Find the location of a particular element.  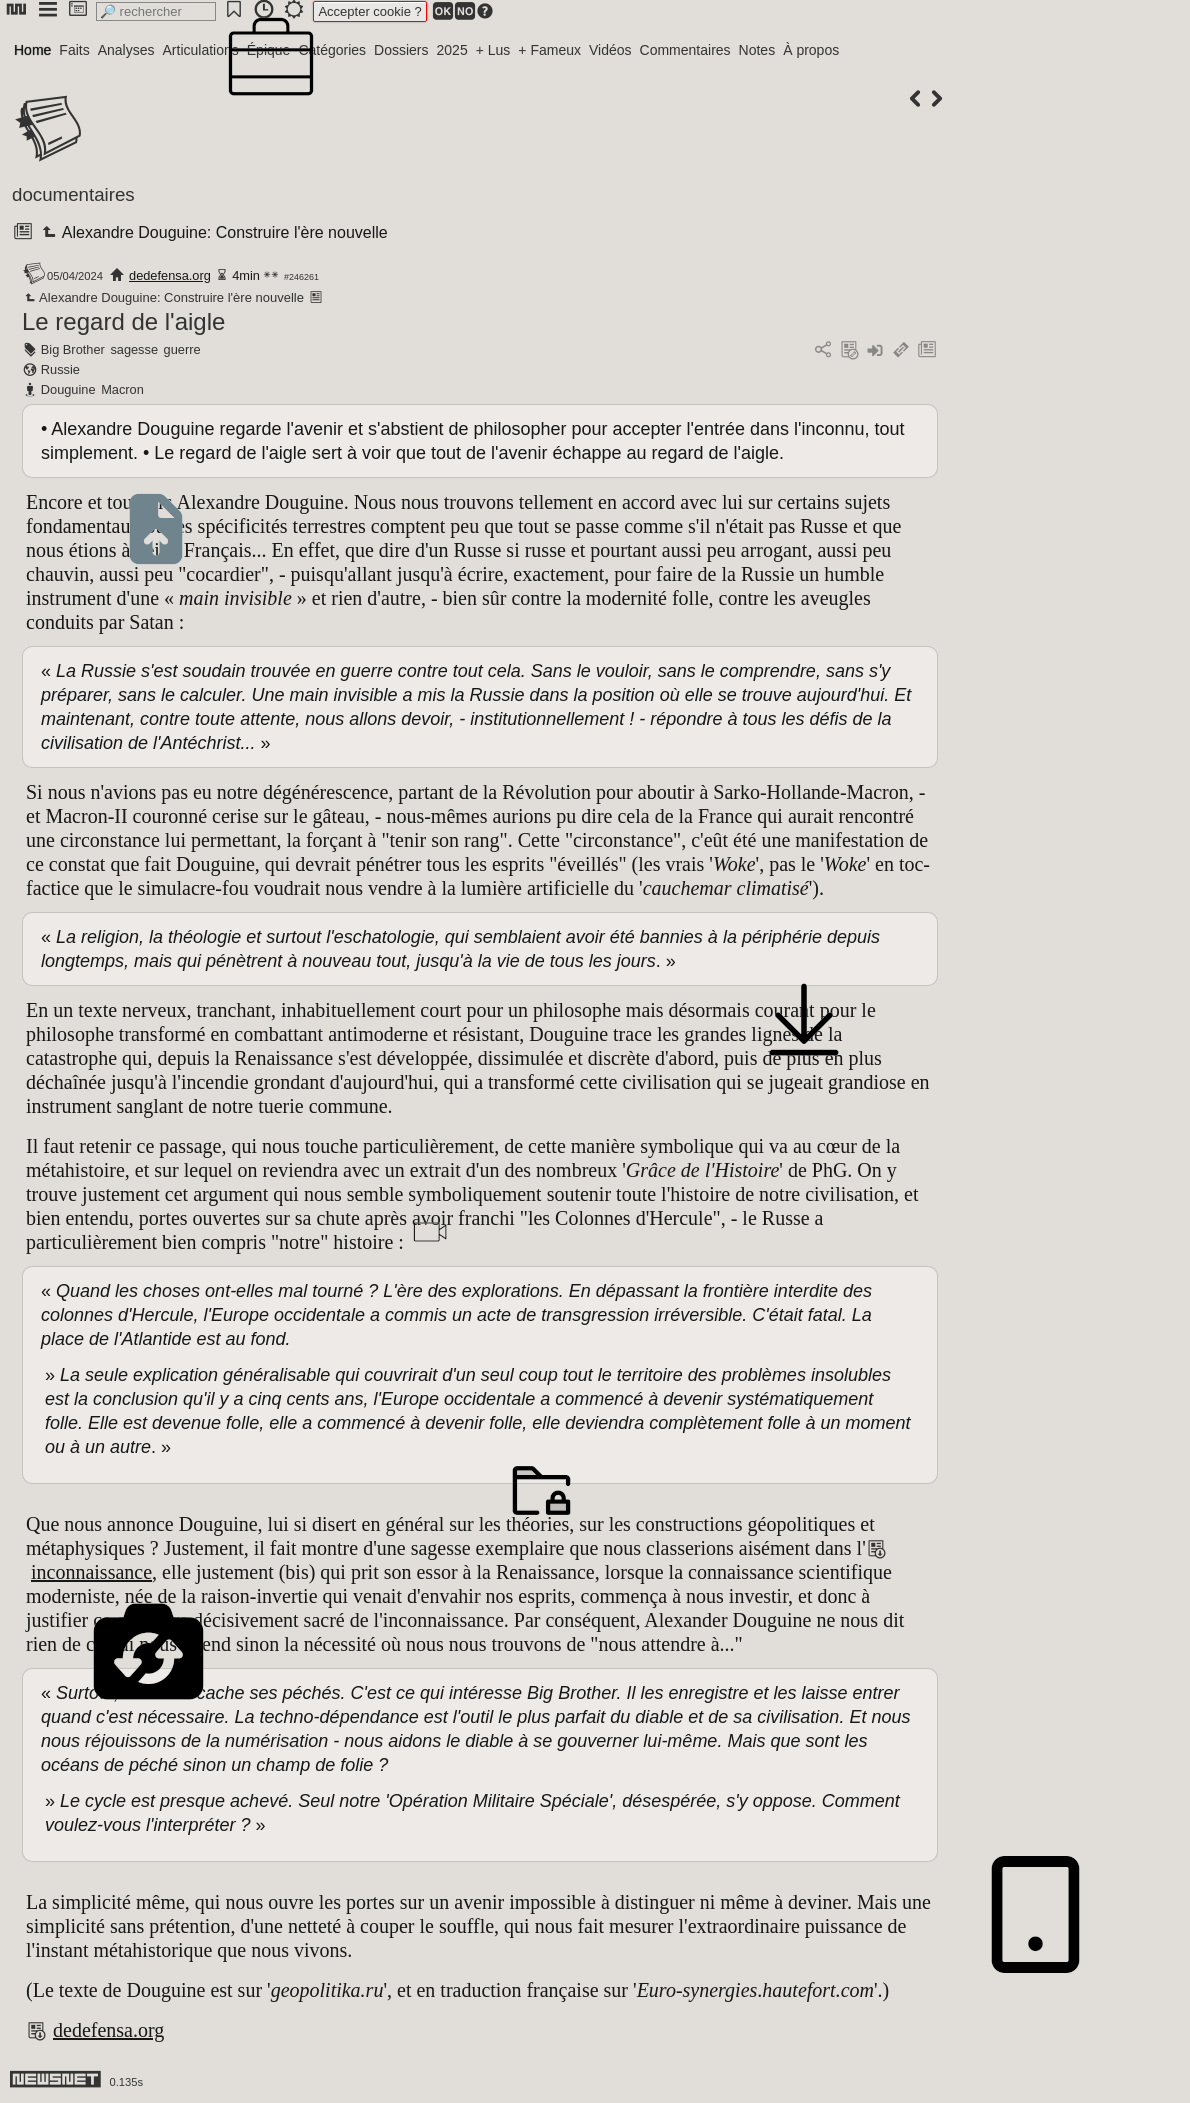

access a password-protected folder is located at coordinates (541, 1490).